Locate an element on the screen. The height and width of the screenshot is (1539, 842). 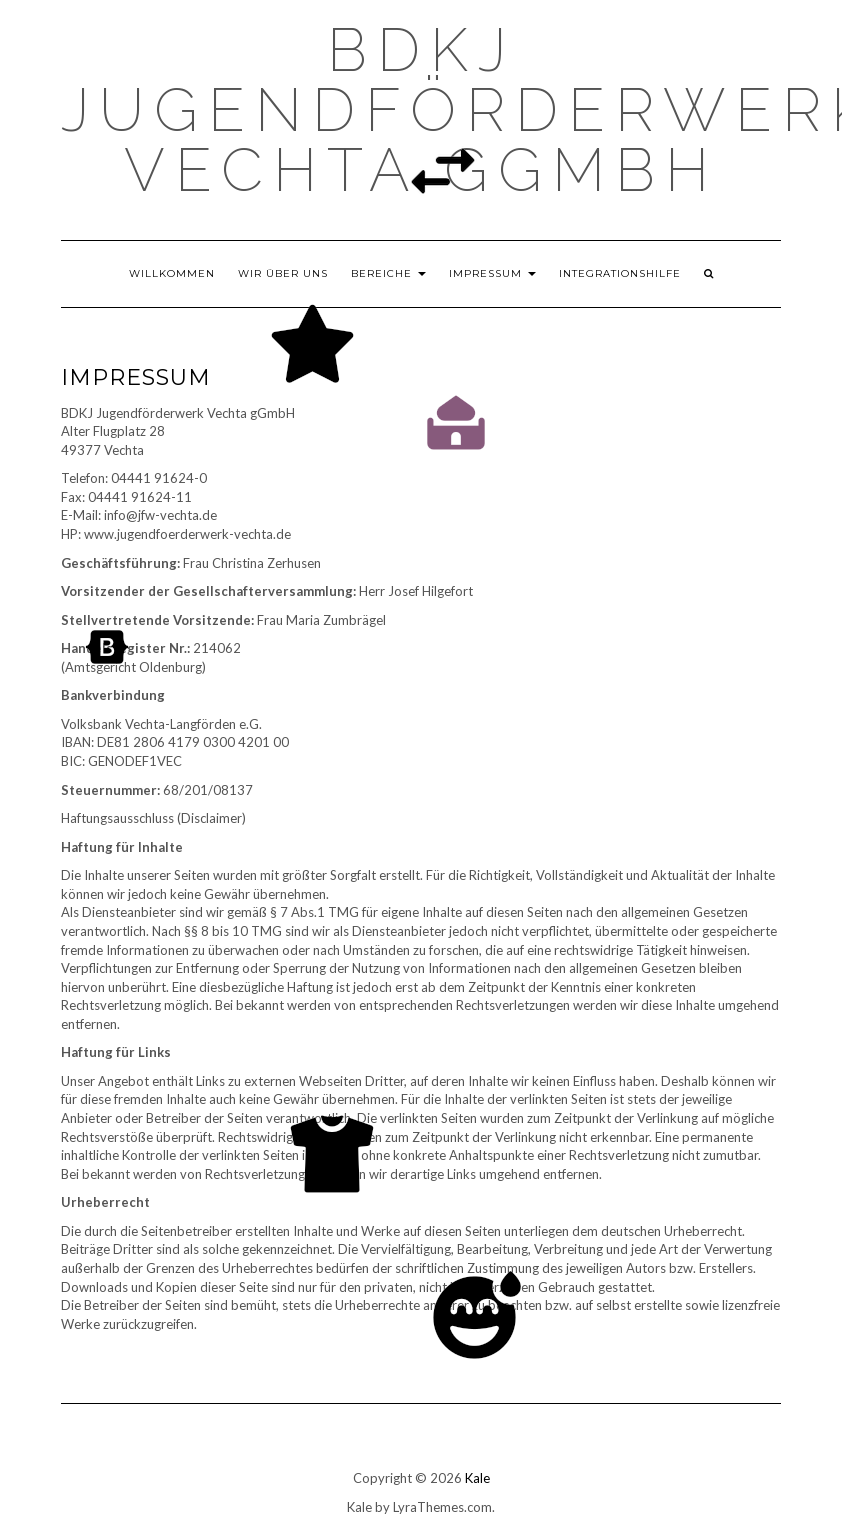
bootstrap framework logo is located at coordinates (107, 647).